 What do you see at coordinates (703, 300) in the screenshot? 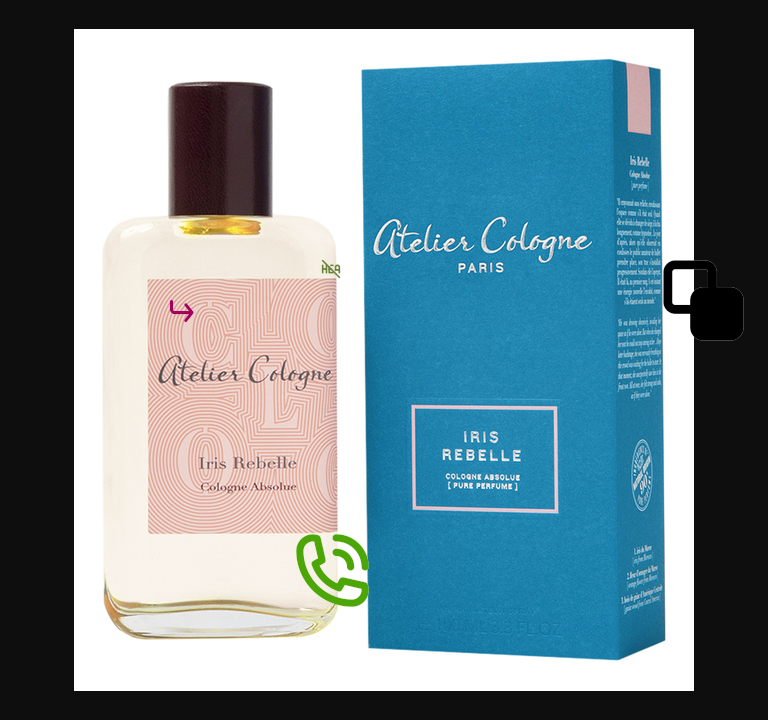
I see `copy to clipboard` at bounding box center [703, 300].